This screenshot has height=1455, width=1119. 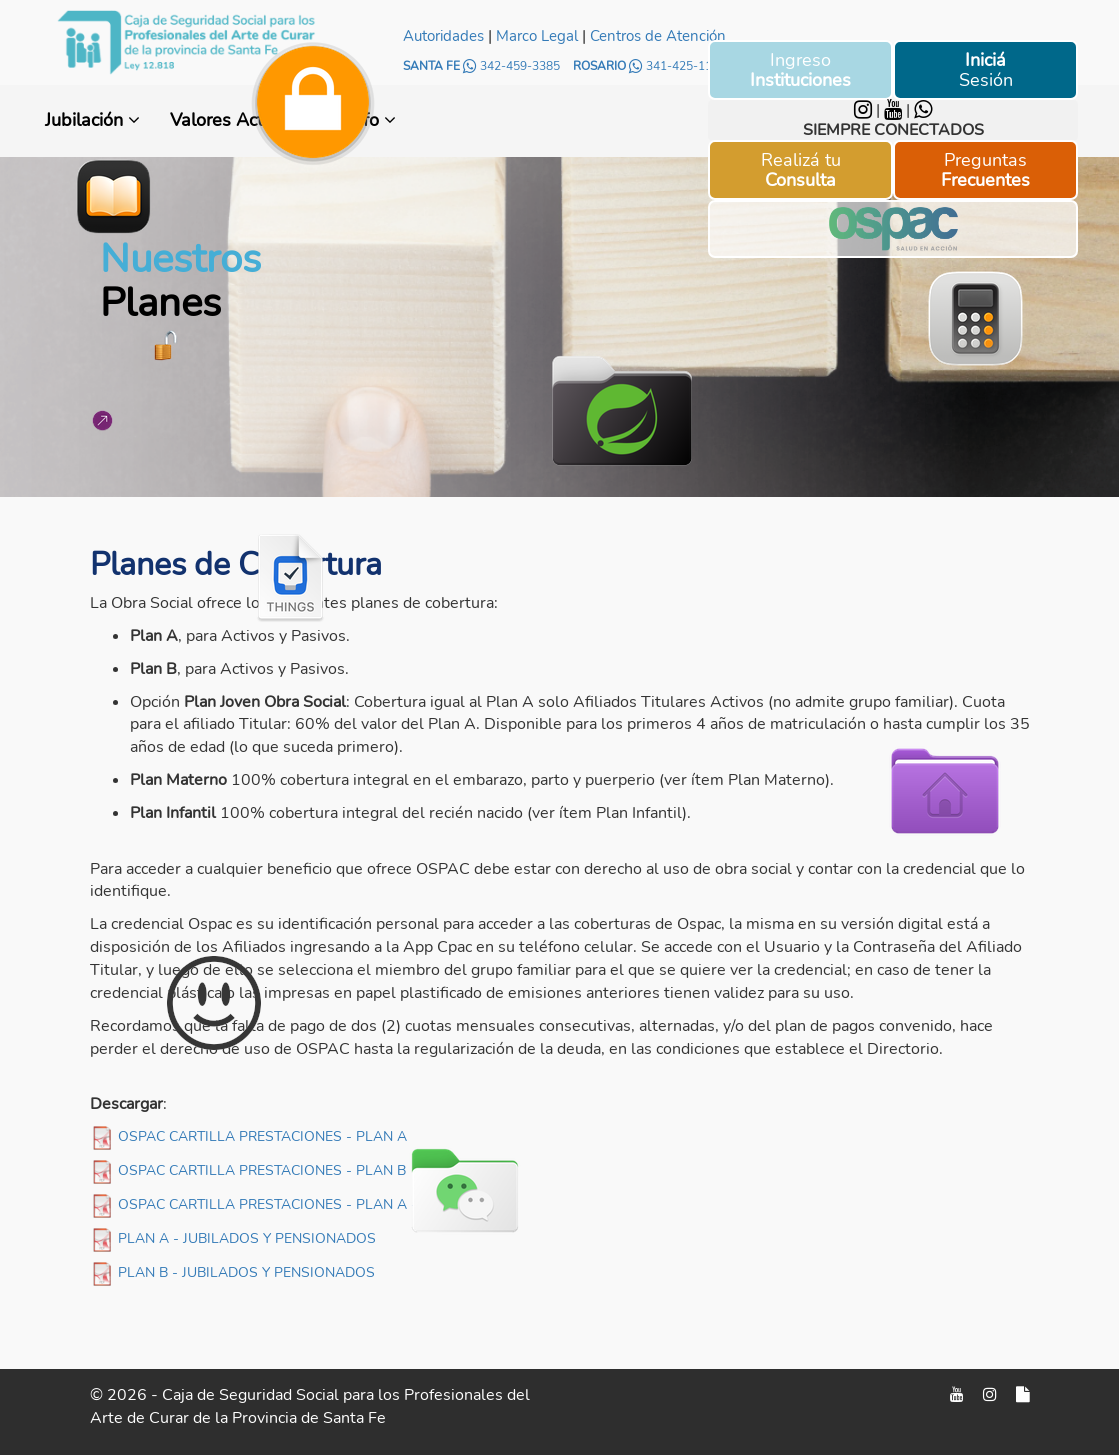 What do you see at coordinates (313, 102) in the screenshot?
I see `indicates a file or folder is read-only` at bounding box center [313, 102].